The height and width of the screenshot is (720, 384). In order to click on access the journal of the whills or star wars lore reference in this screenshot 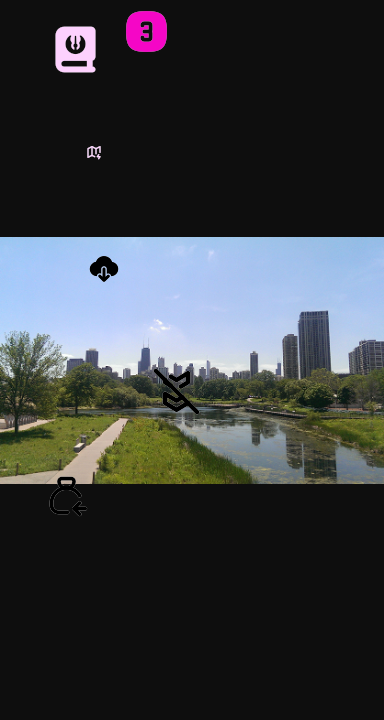, I will do `click(75, 49)`.